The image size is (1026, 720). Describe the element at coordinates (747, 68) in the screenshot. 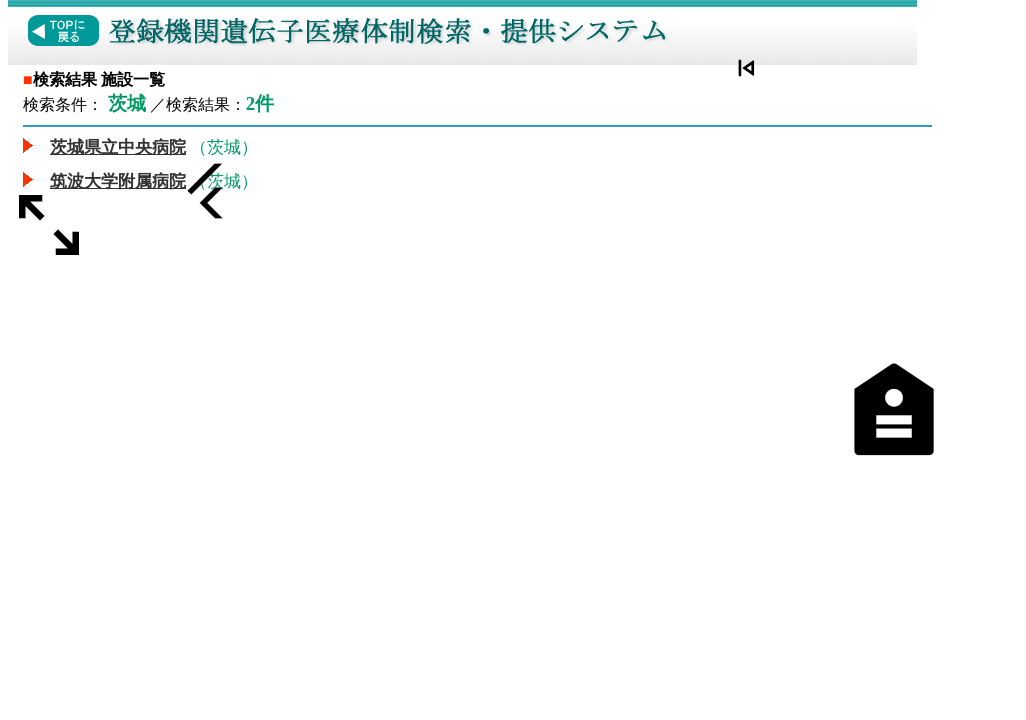

I see `skip to previous track` at that location.